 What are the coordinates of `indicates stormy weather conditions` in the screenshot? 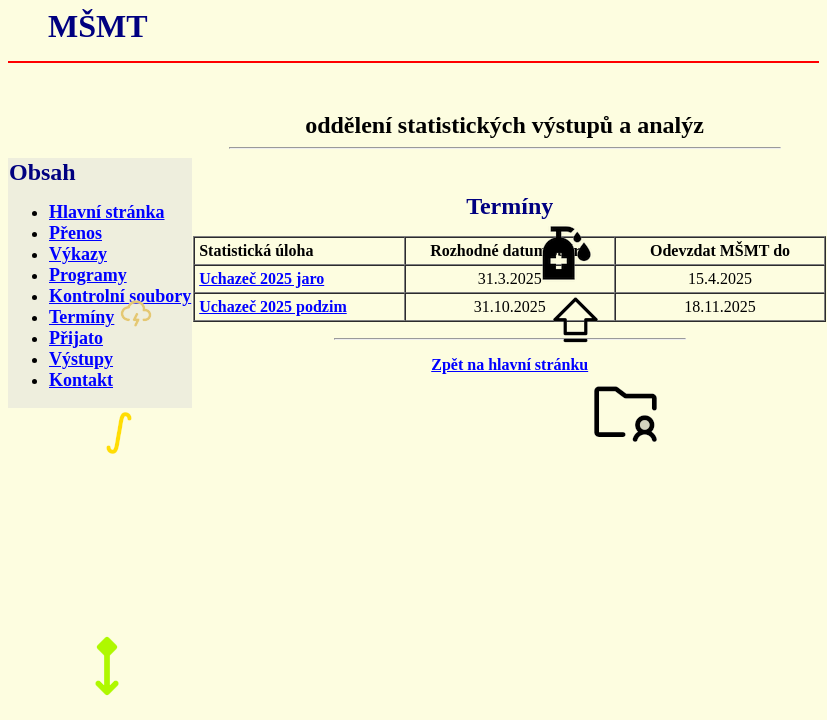 It's located at (135, 311).